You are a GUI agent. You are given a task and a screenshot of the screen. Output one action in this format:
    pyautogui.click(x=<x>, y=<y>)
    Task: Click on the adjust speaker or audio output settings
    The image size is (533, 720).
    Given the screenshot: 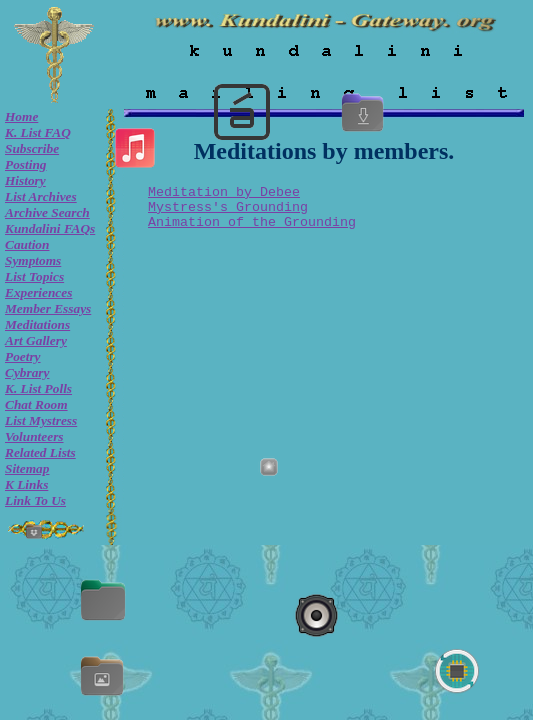 What is the action you would take?
    pyautogui.click(x=316, y=615)
    